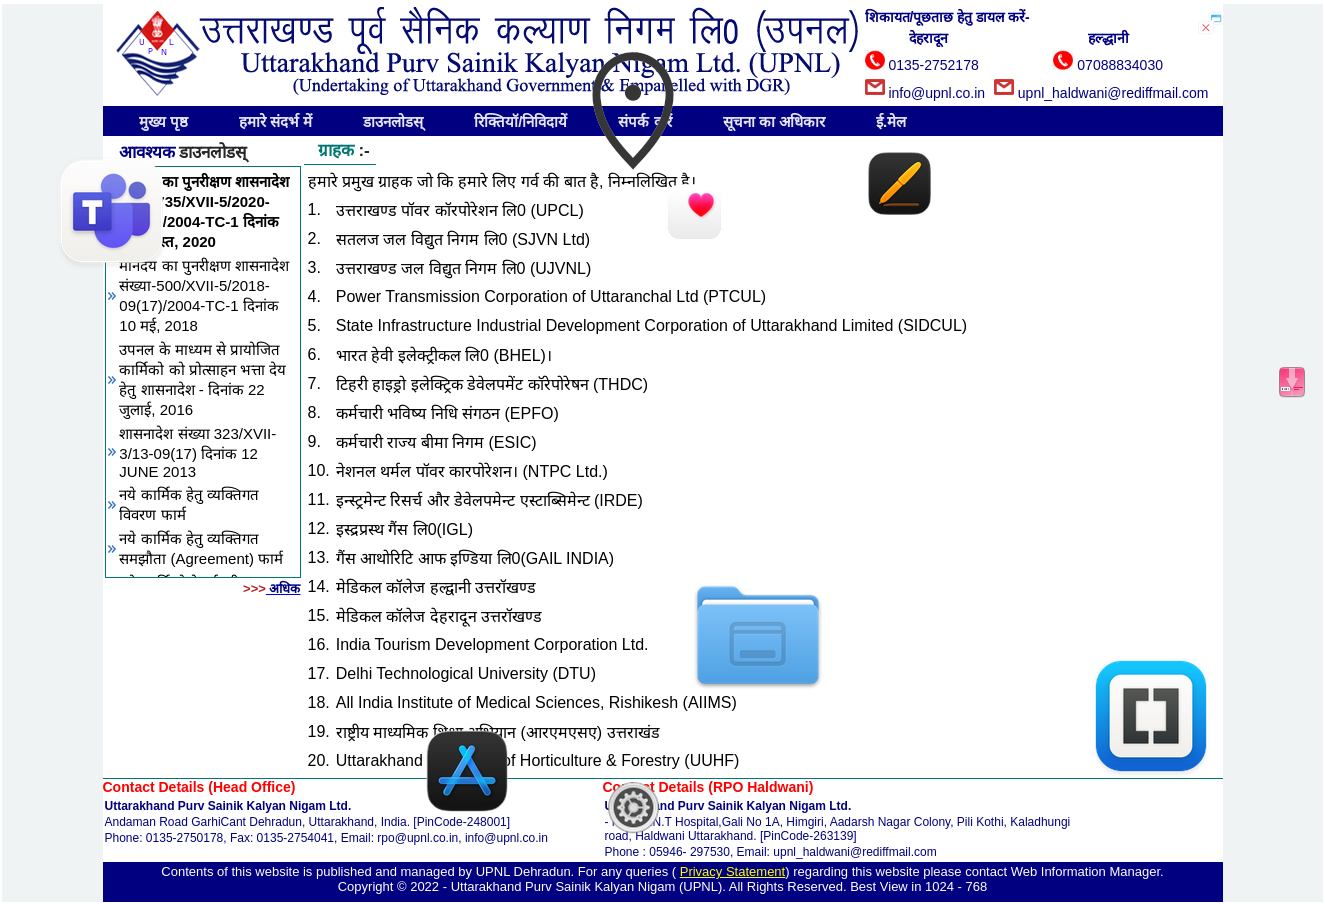 This screenshot has width=1325, height=904. Describe the element at coordinates (1292, 382) in the screenshot. I see `open synaptic package manager` at that location.